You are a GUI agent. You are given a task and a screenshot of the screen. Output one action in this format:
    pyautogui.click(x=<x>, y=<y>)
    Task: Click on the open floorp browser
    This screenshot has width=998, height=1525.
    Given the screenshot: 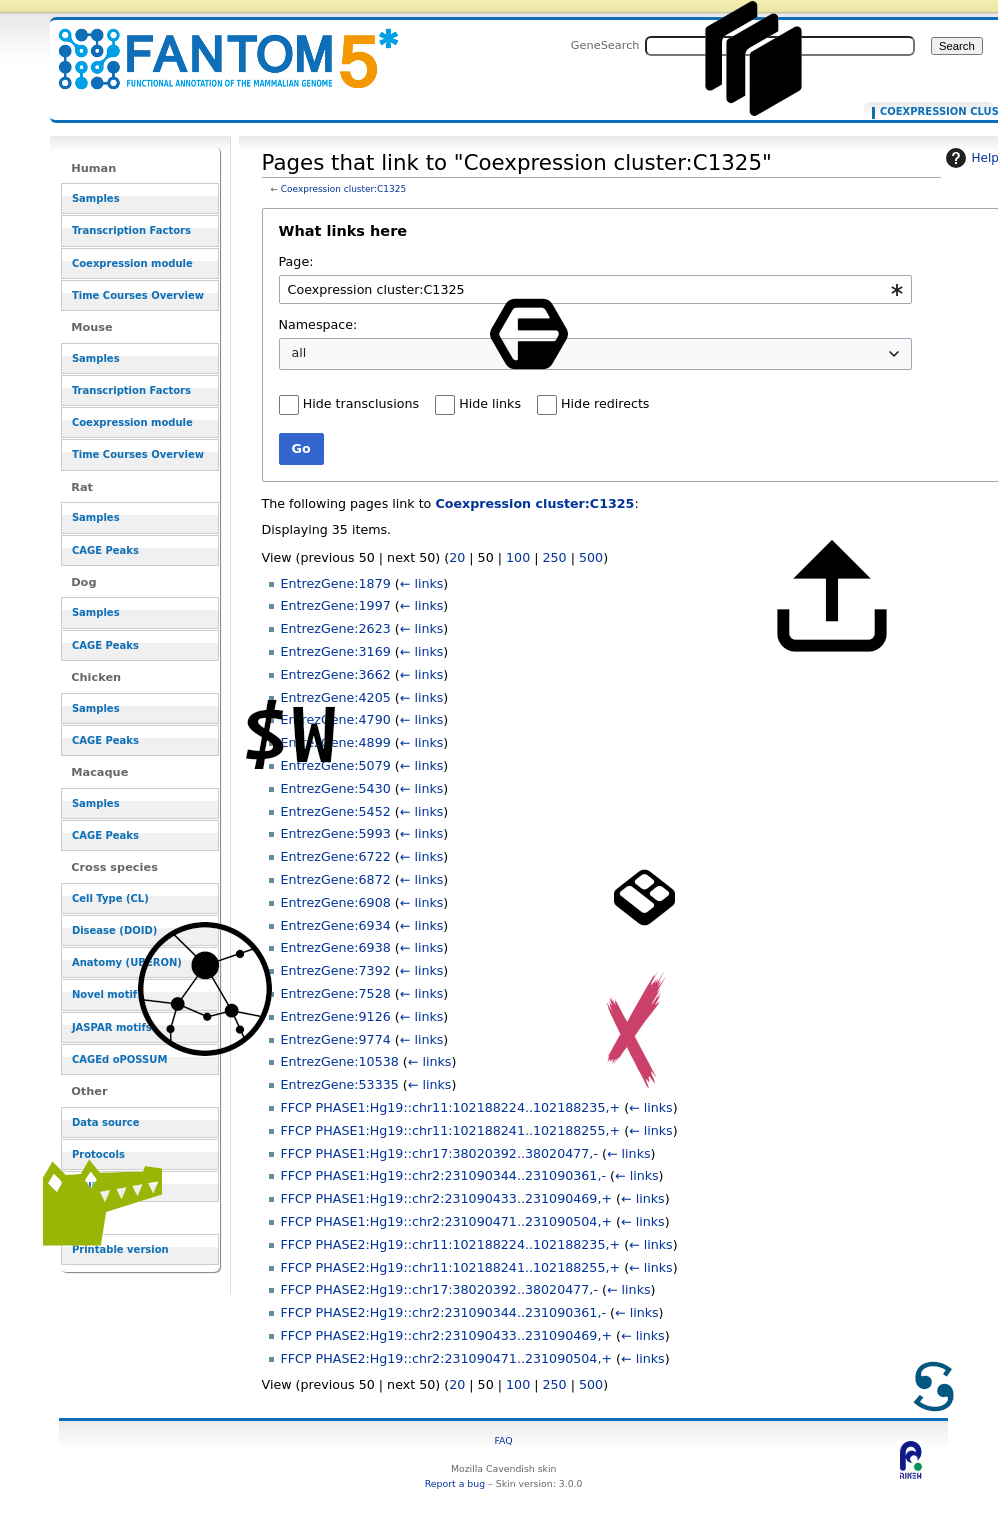 What is the action you would take?
    pyautogui.click(x=529, y=334)
    